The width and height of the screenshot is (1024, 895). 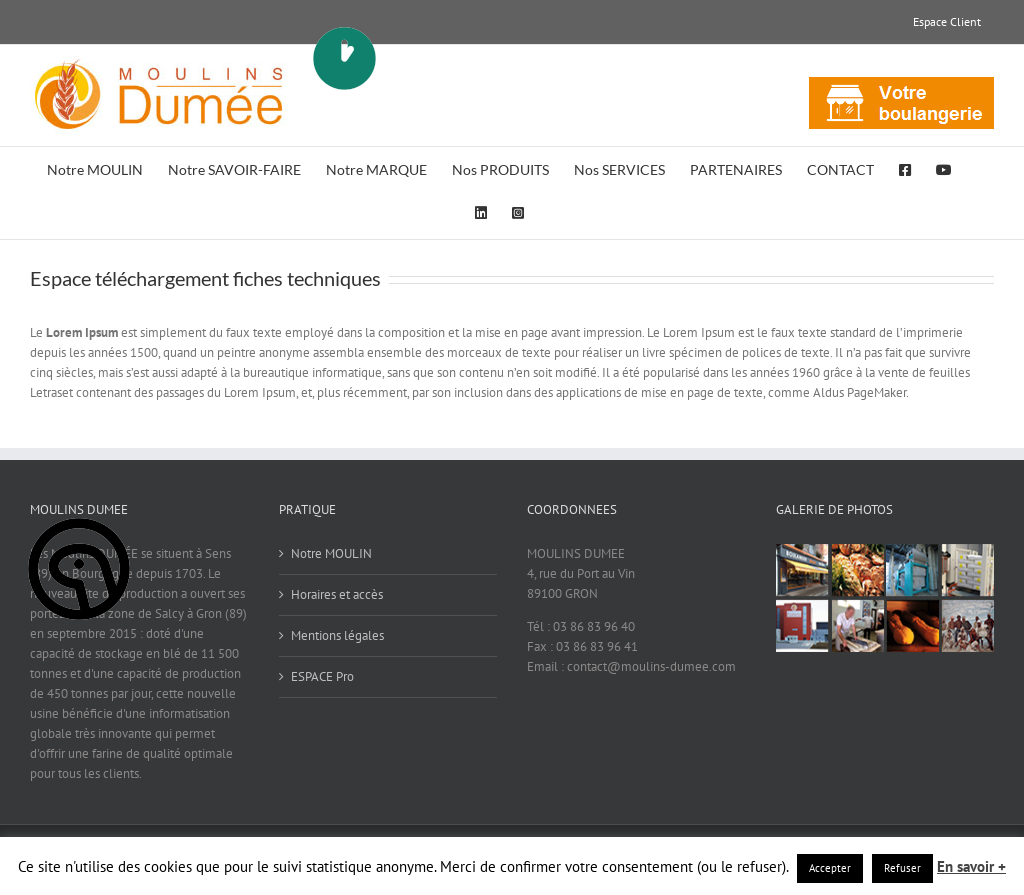 What do you see at coordinates (344, 58) in the screenshot?
I see `indicates the current time is 1 o'clock` at bounding box center [344, 58].